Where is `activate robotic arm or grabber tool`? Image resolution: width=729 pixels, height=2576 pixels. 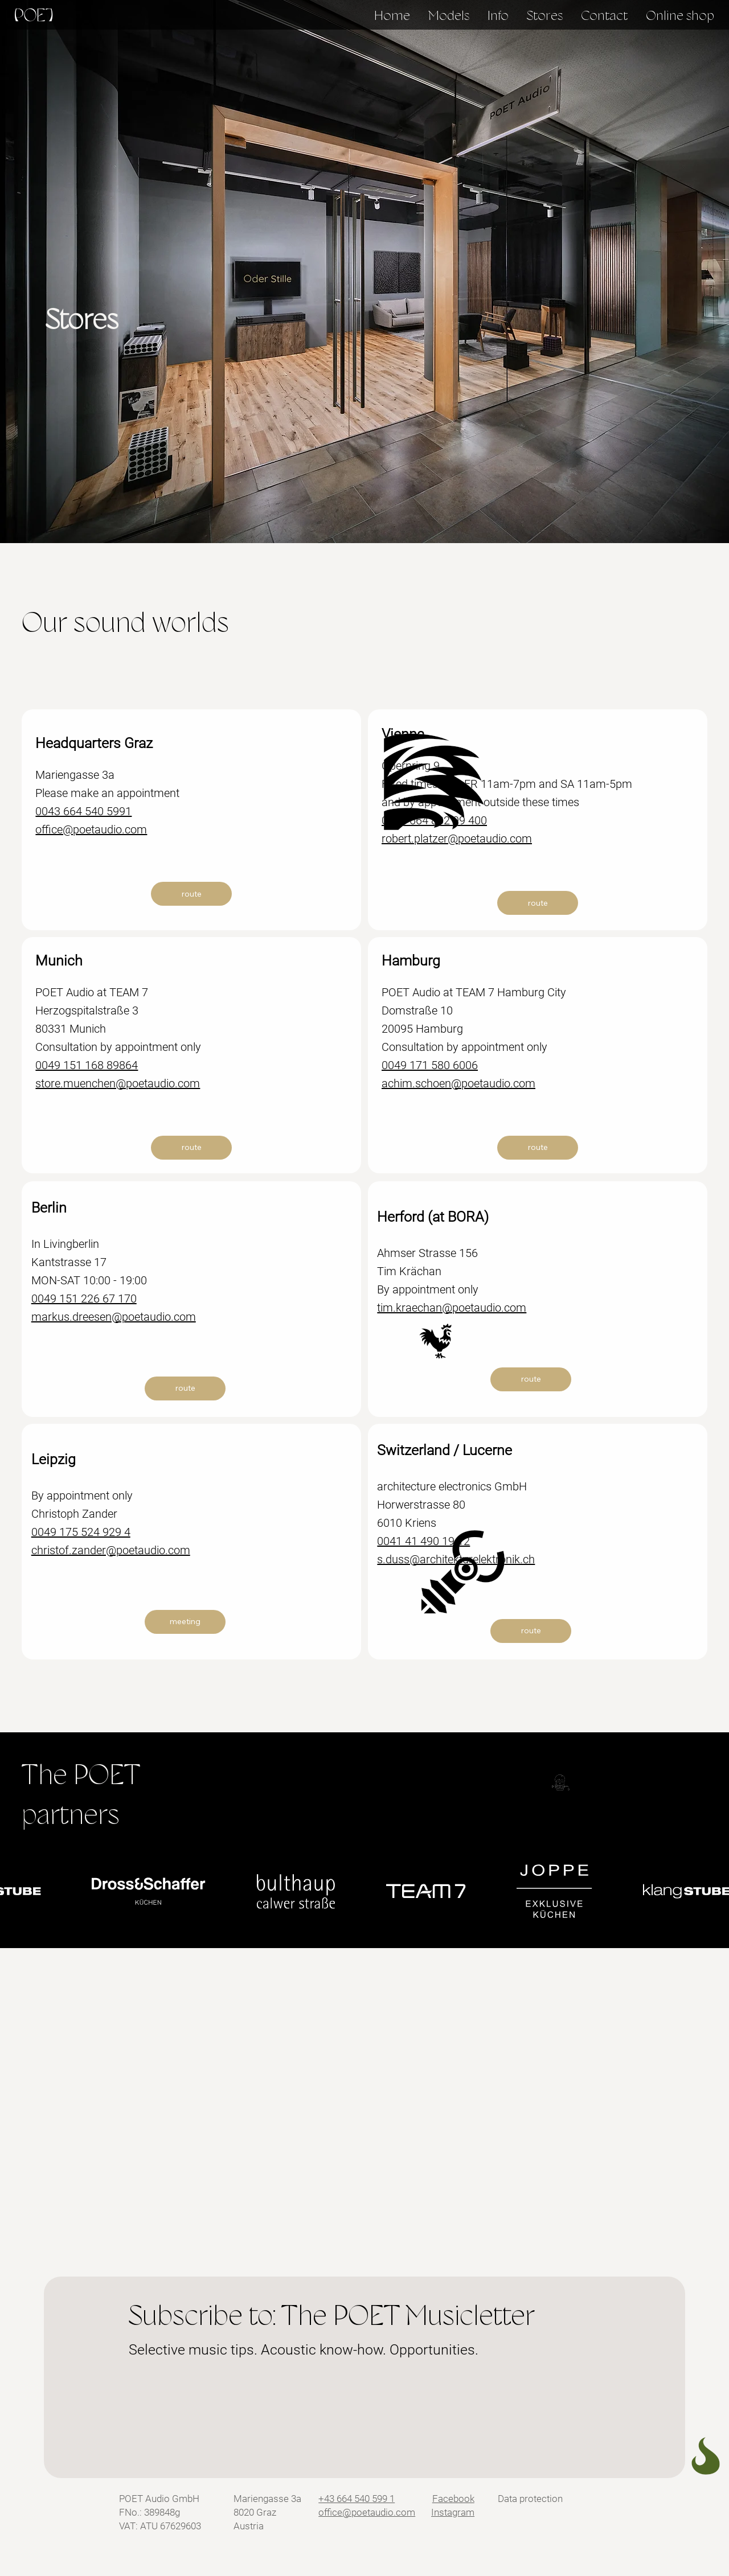
activate robotic arm or grabber tool is located at coordinates (466, 1568).